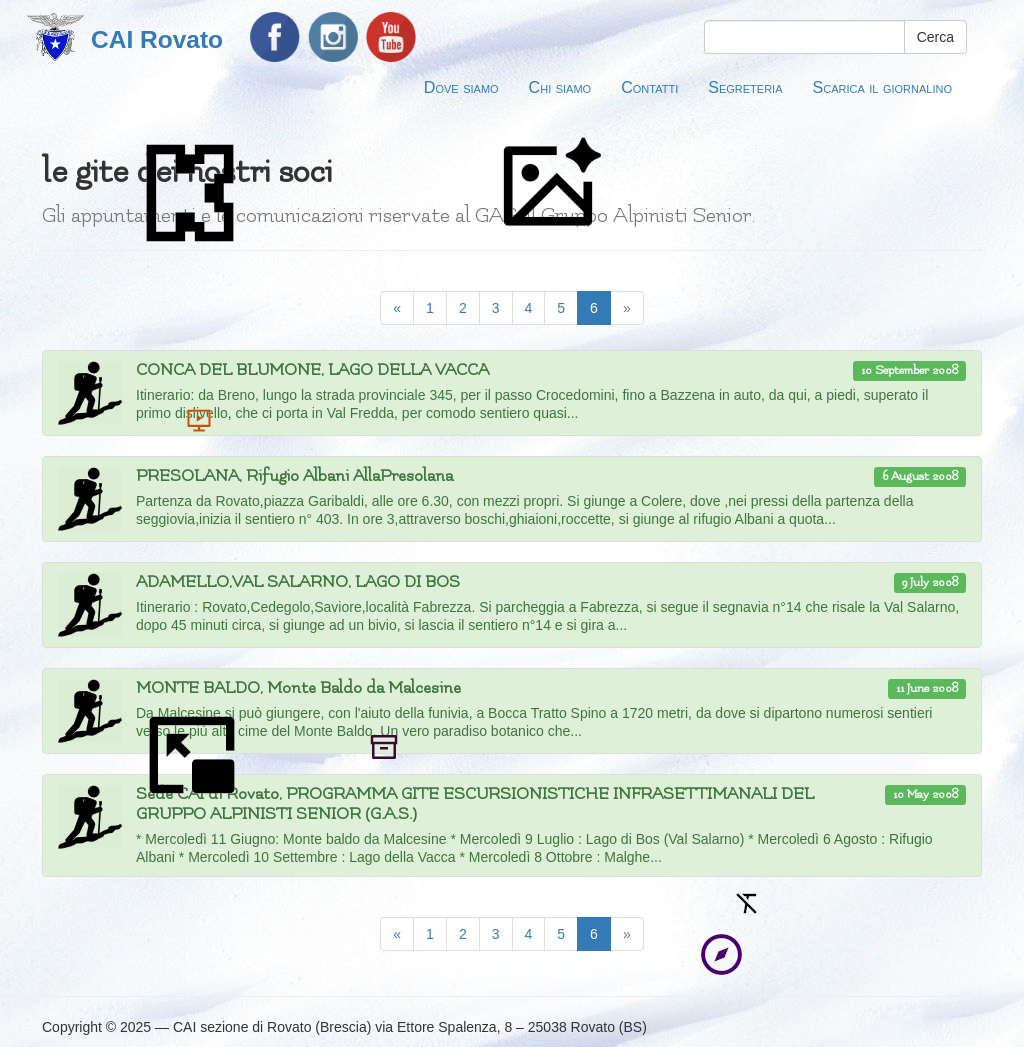 This screenshot has width=1024, height=1047. I want to click on exit picture-in-picture mode, so click(192, 755).